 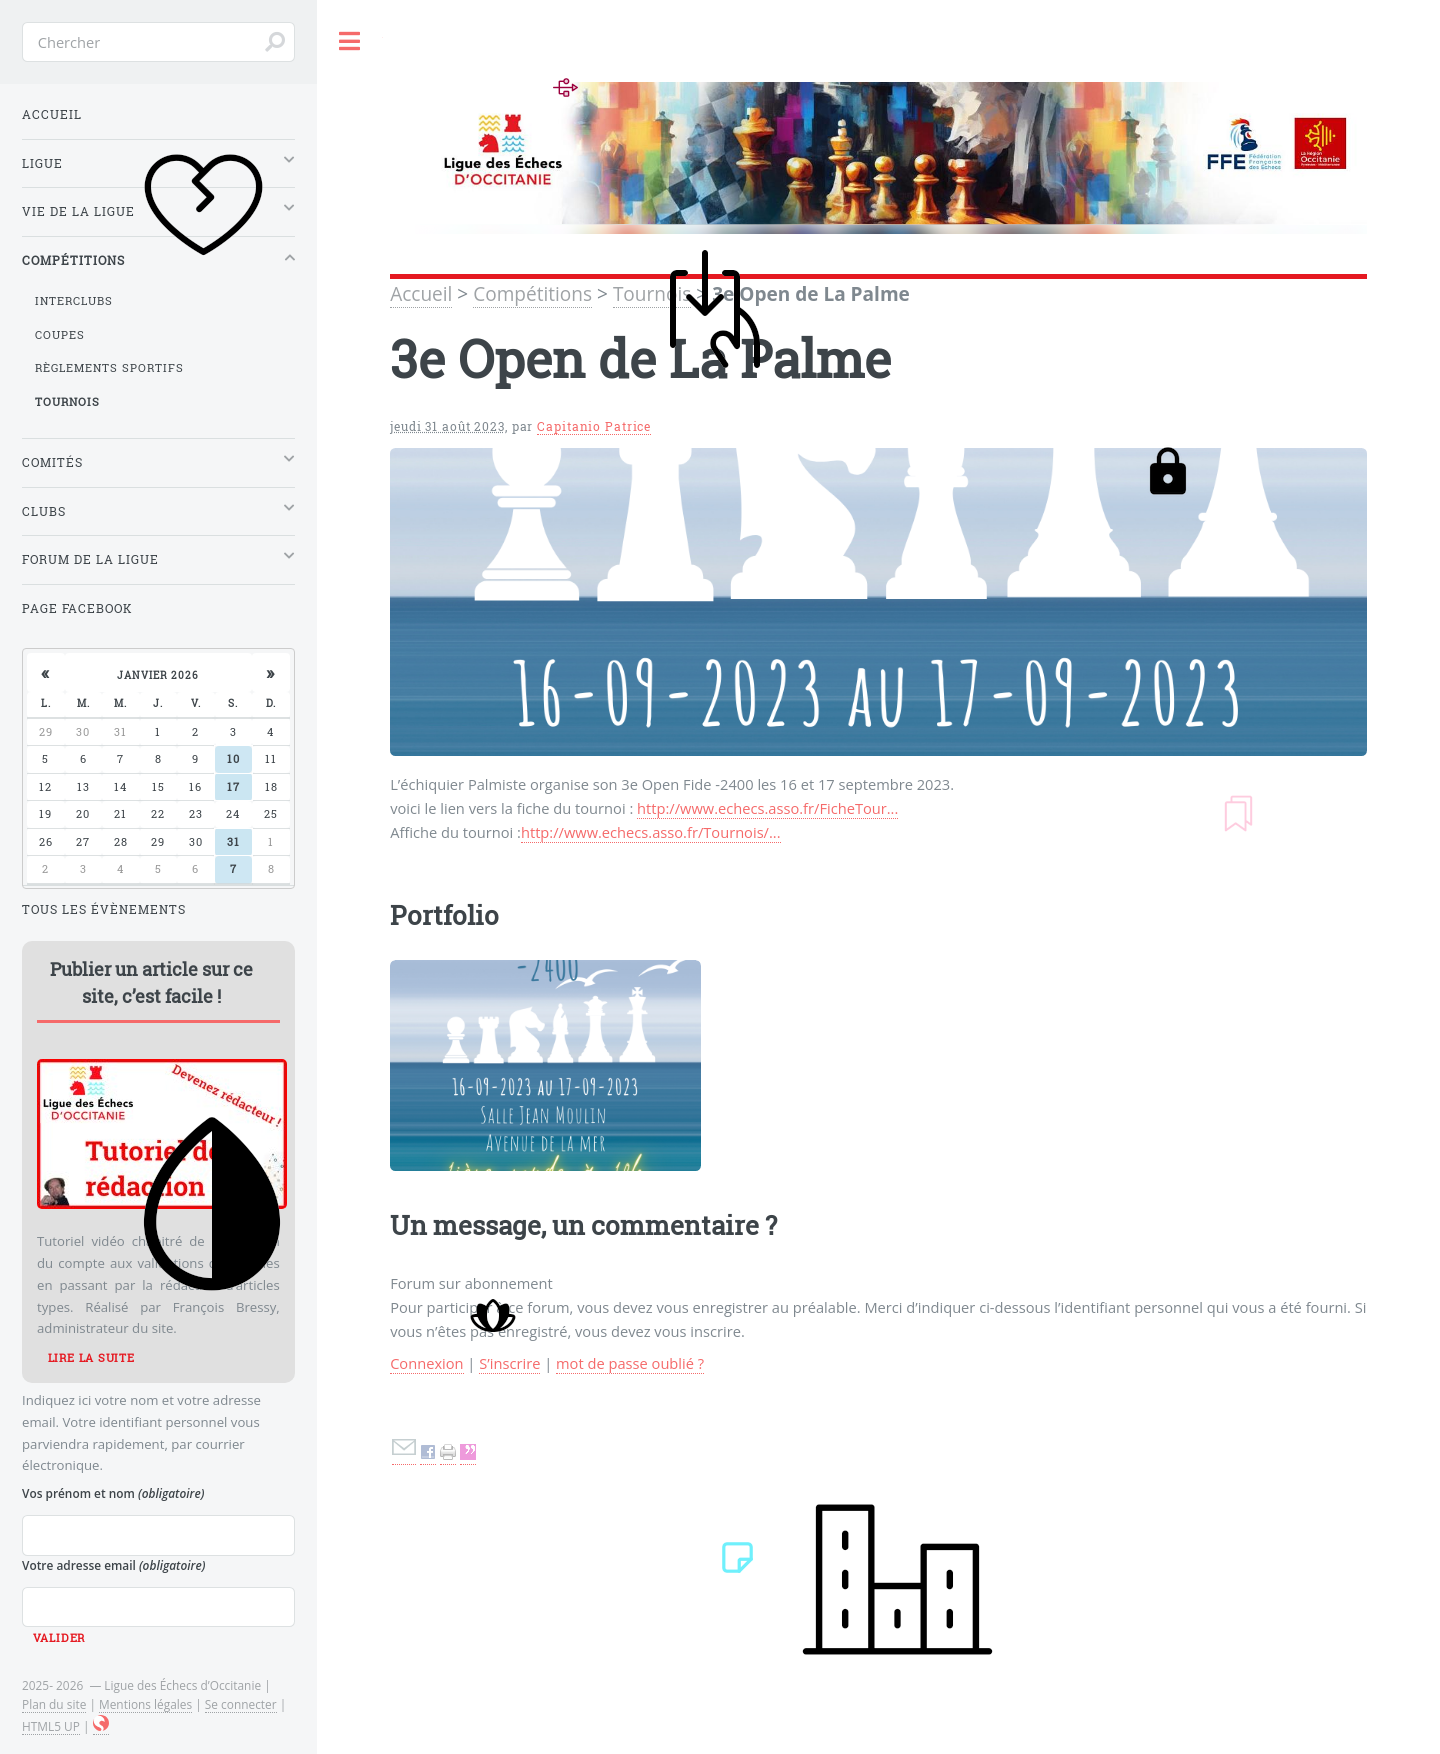 What do you see at coordinates (709, 309) in the screenshot?
I see `withdraw funds or cash out` at bounding box center [709, 309].